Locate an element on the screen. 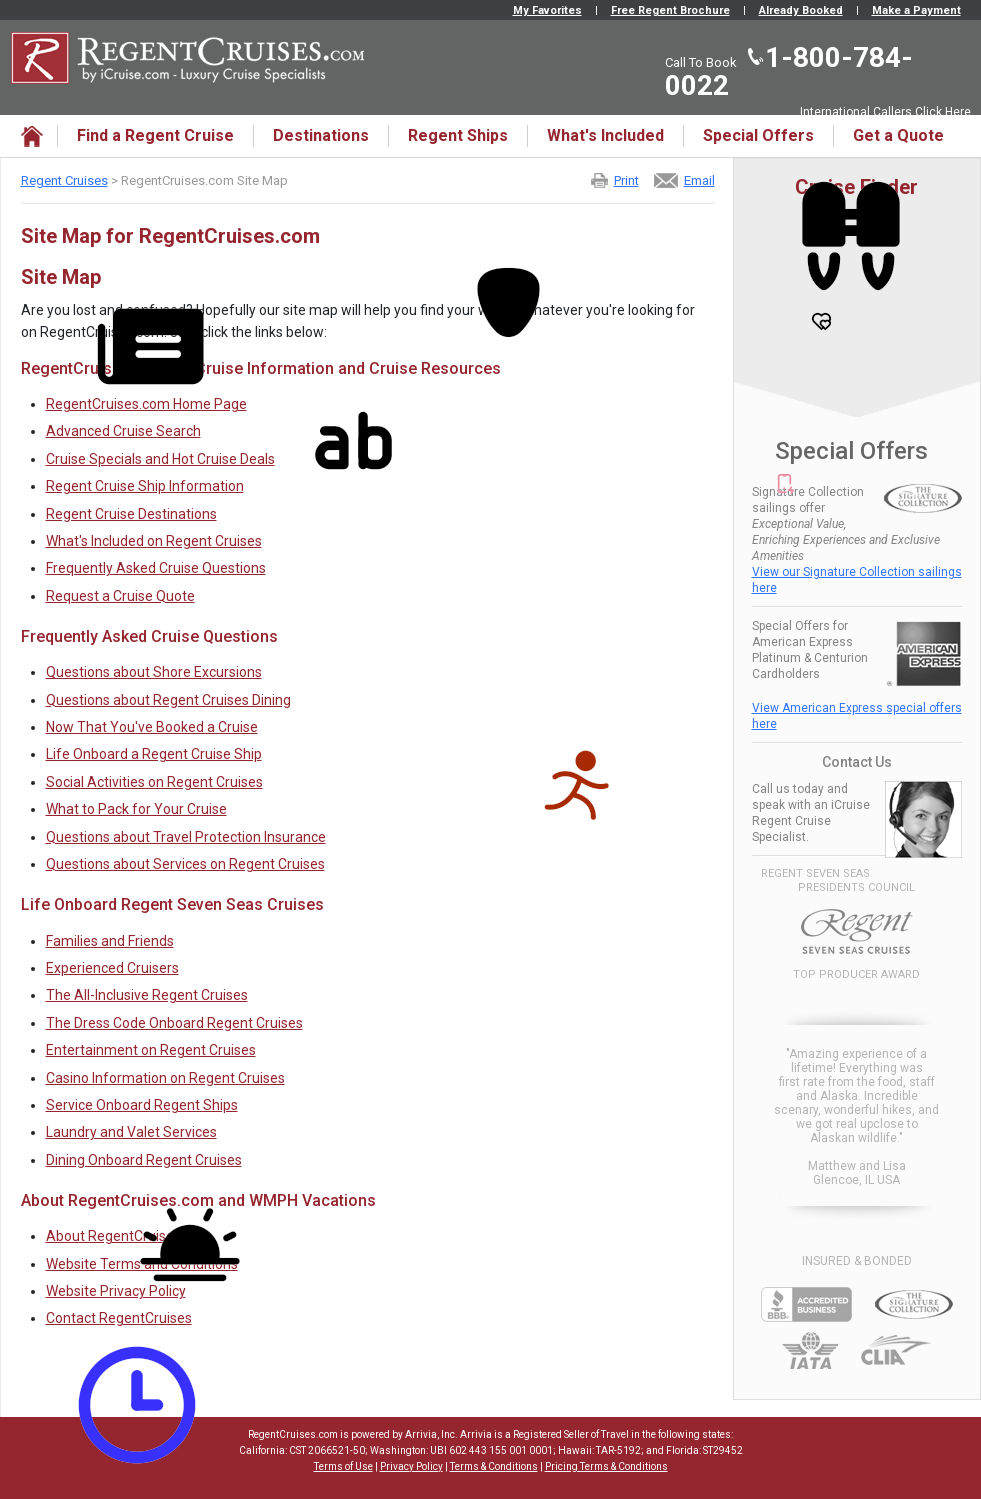  access guitar or music tools is located at coordinates (508, 302).